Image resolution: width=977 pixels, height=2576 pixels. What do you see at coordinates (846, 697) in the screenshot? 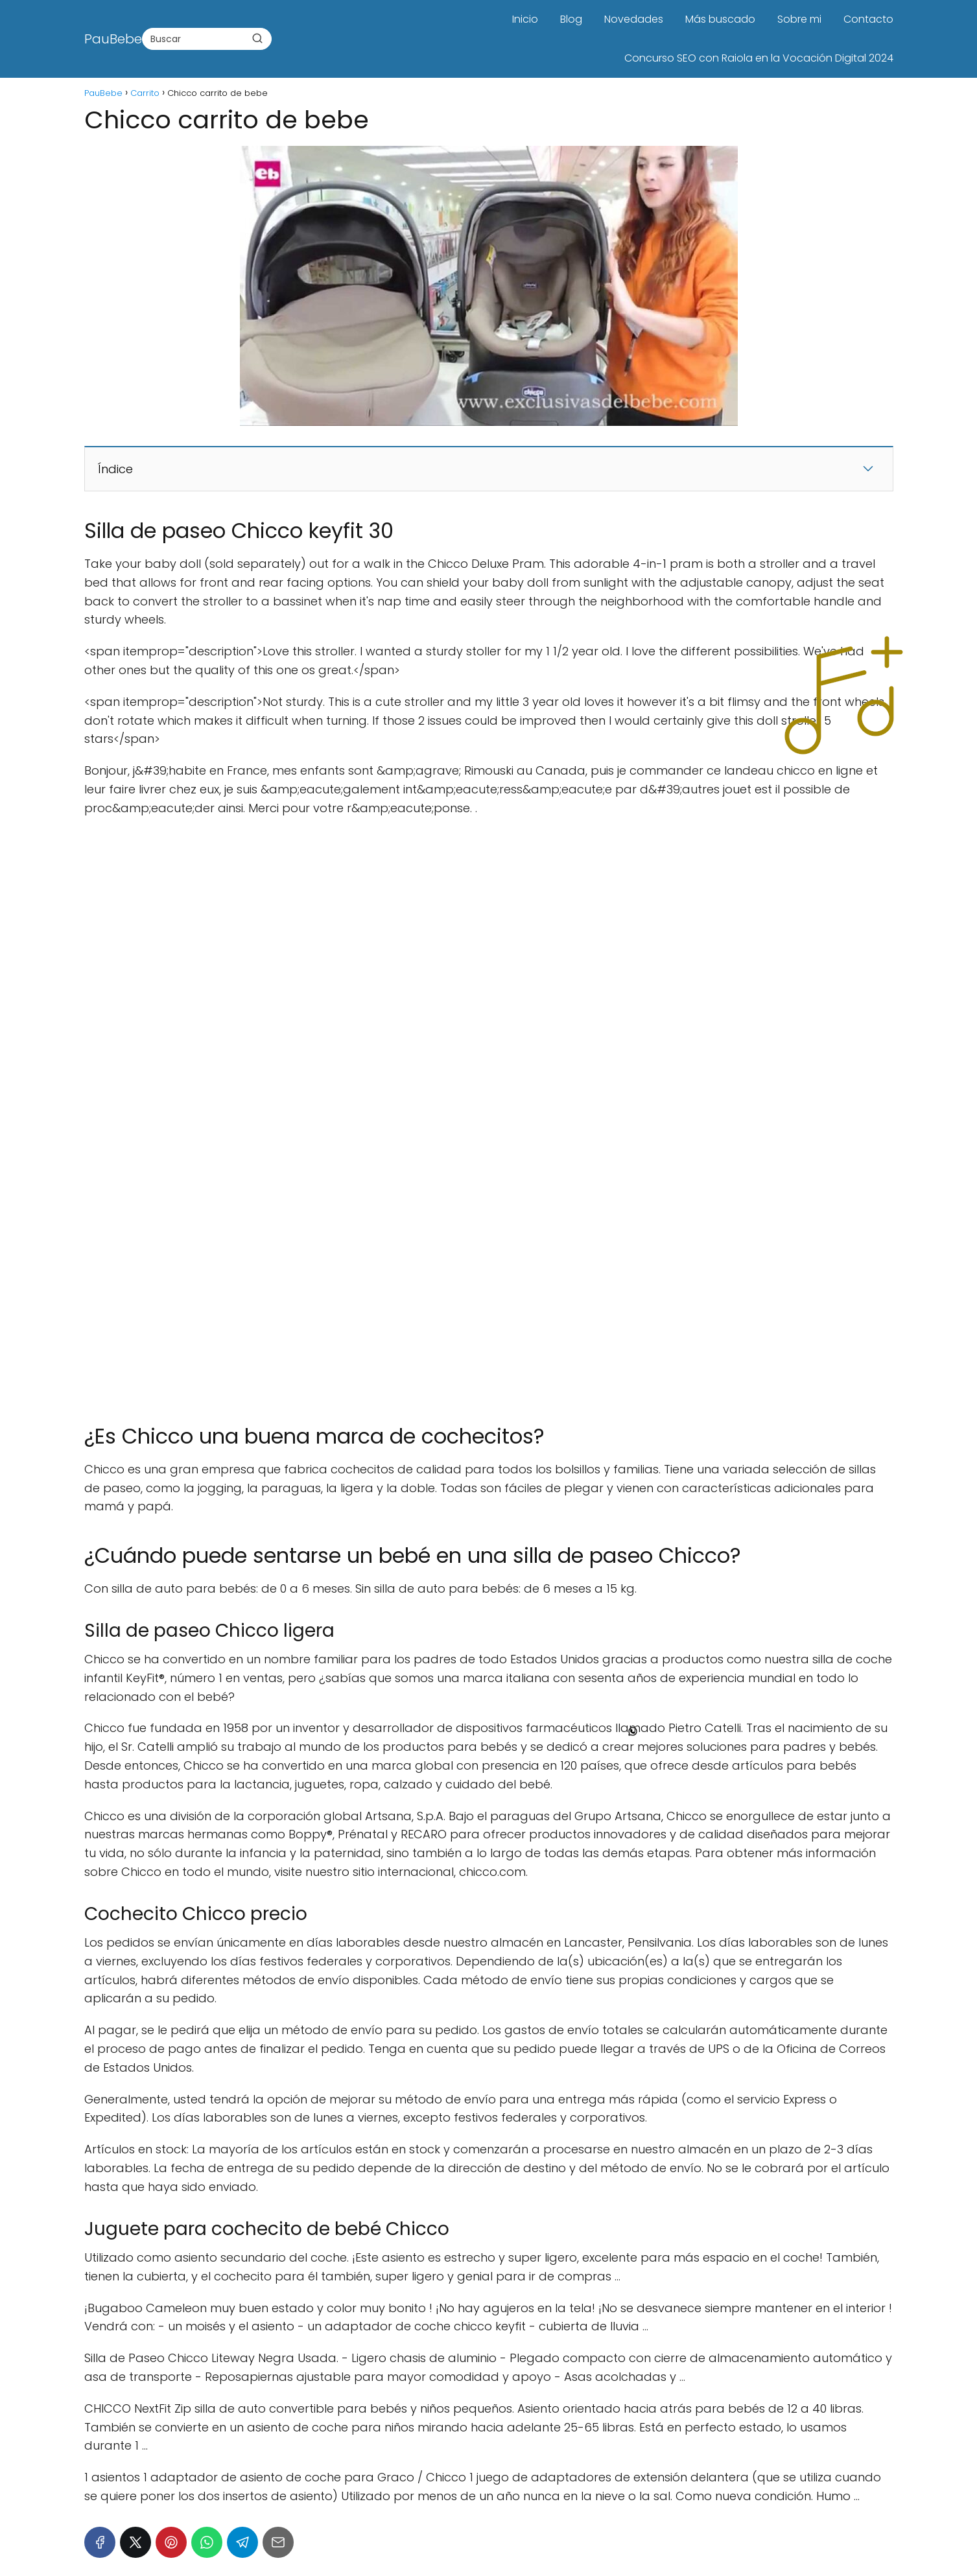
I see `add a new song to your library` at bounding box center [846, 697].